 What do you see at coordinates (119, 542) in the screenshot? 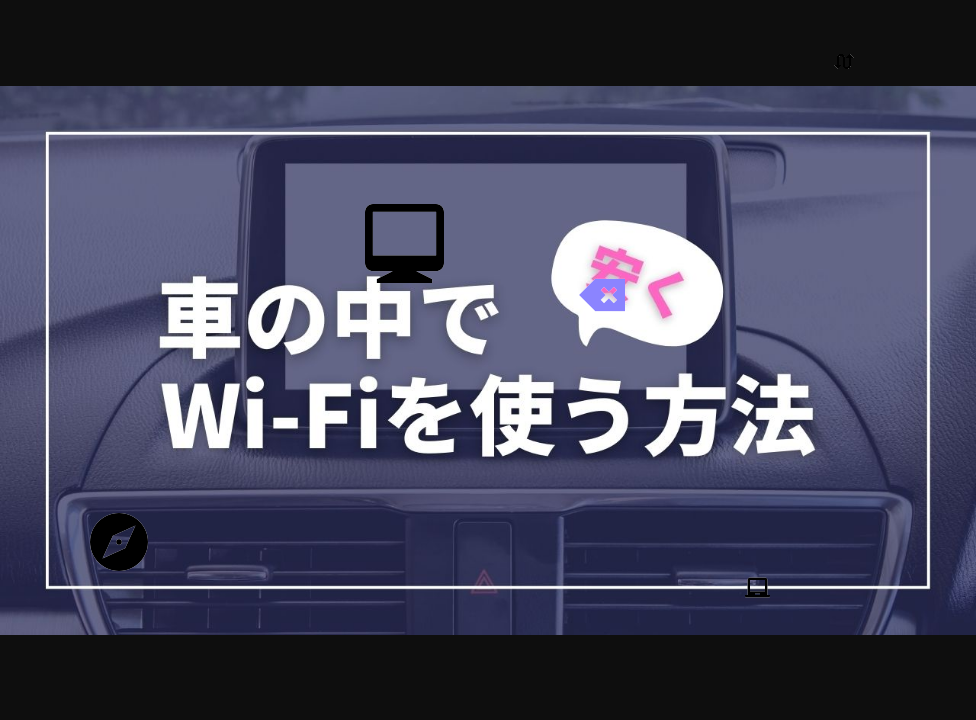
I see `explore nearby places or content` at bounding box center [119, 542].